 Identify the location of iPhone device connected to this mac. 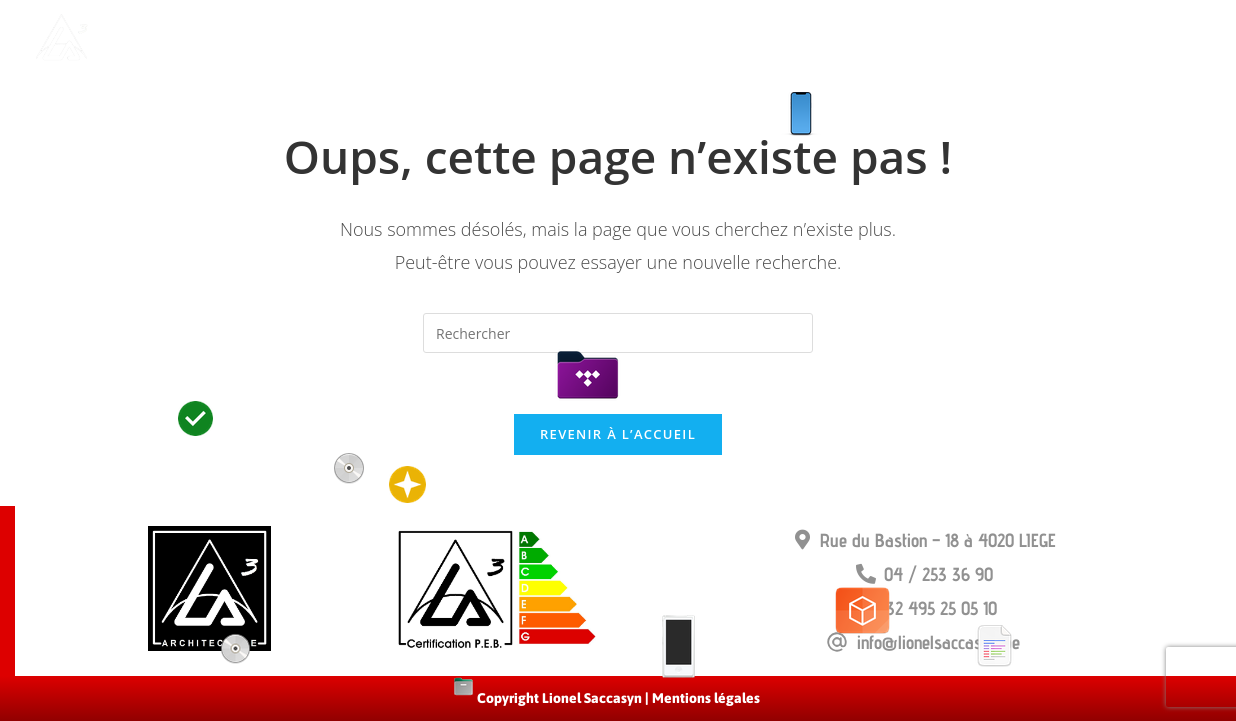
(801, 114).